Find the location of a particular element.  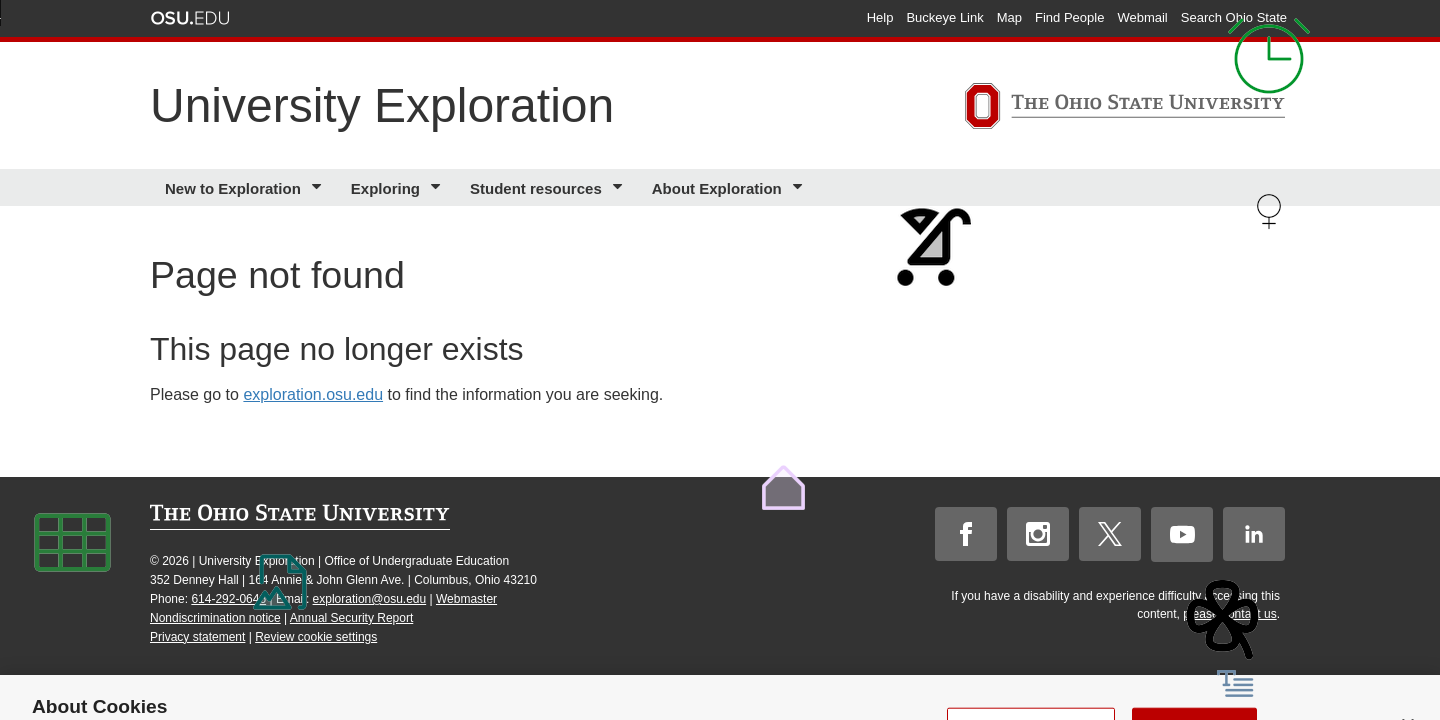

view image file is located at coordinates (283, 582).